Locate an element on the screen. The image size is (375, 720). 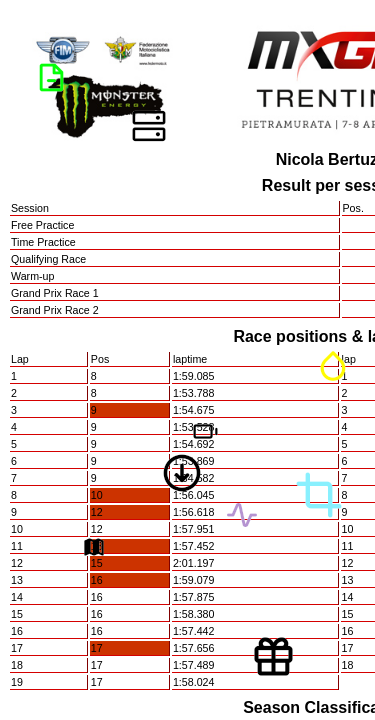
indicates current battery level is located at coordinates (205, 431).